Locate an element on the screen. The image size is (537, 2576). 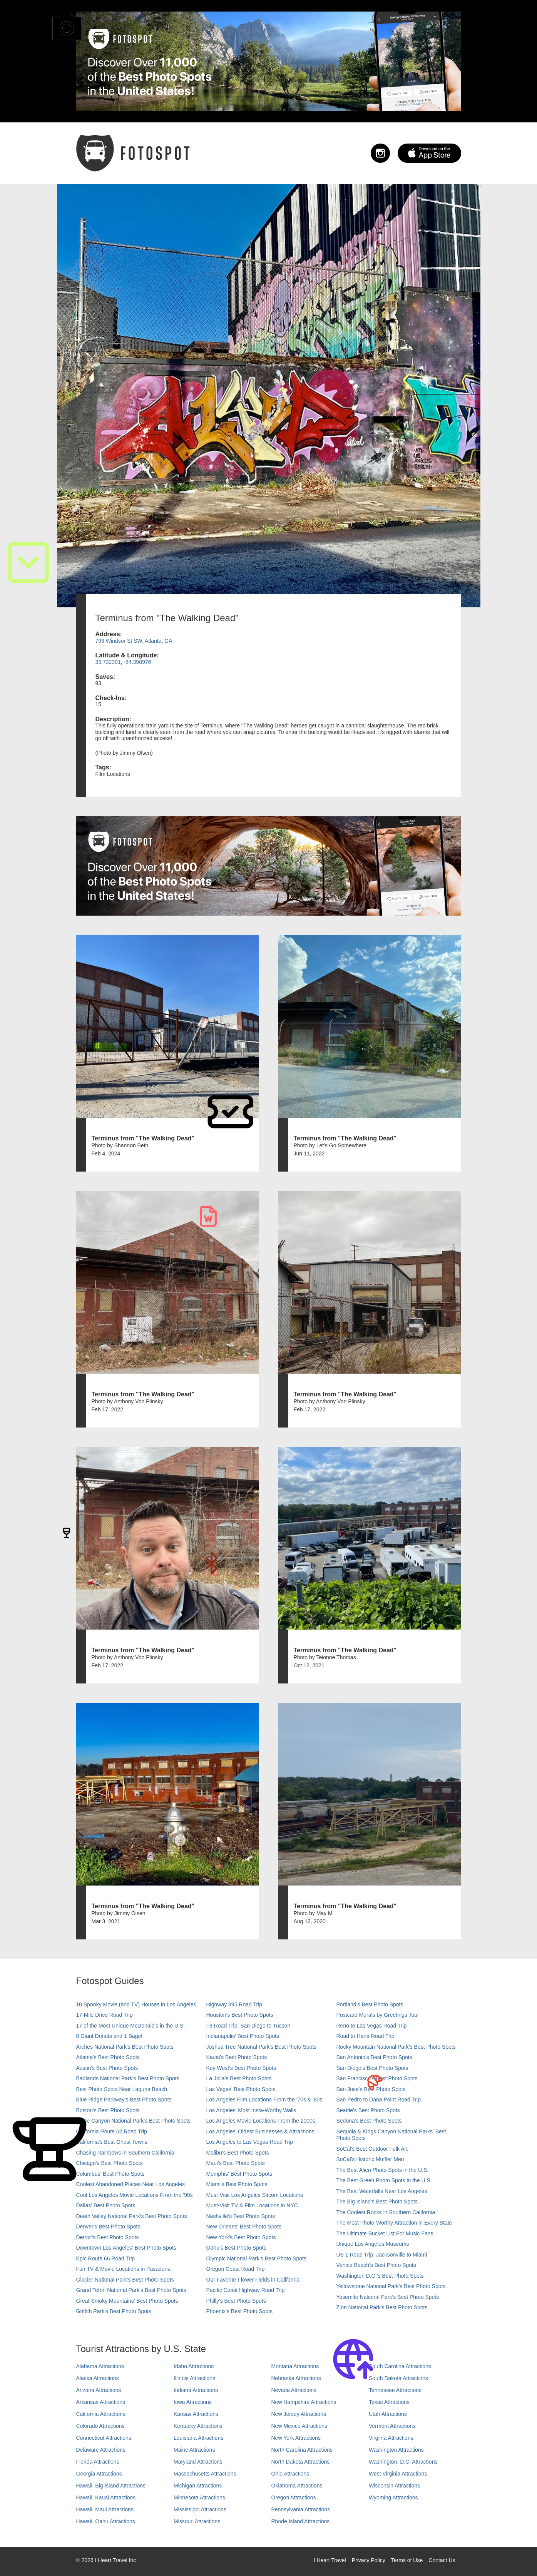
take a photo is located at coordinates (67, 28).